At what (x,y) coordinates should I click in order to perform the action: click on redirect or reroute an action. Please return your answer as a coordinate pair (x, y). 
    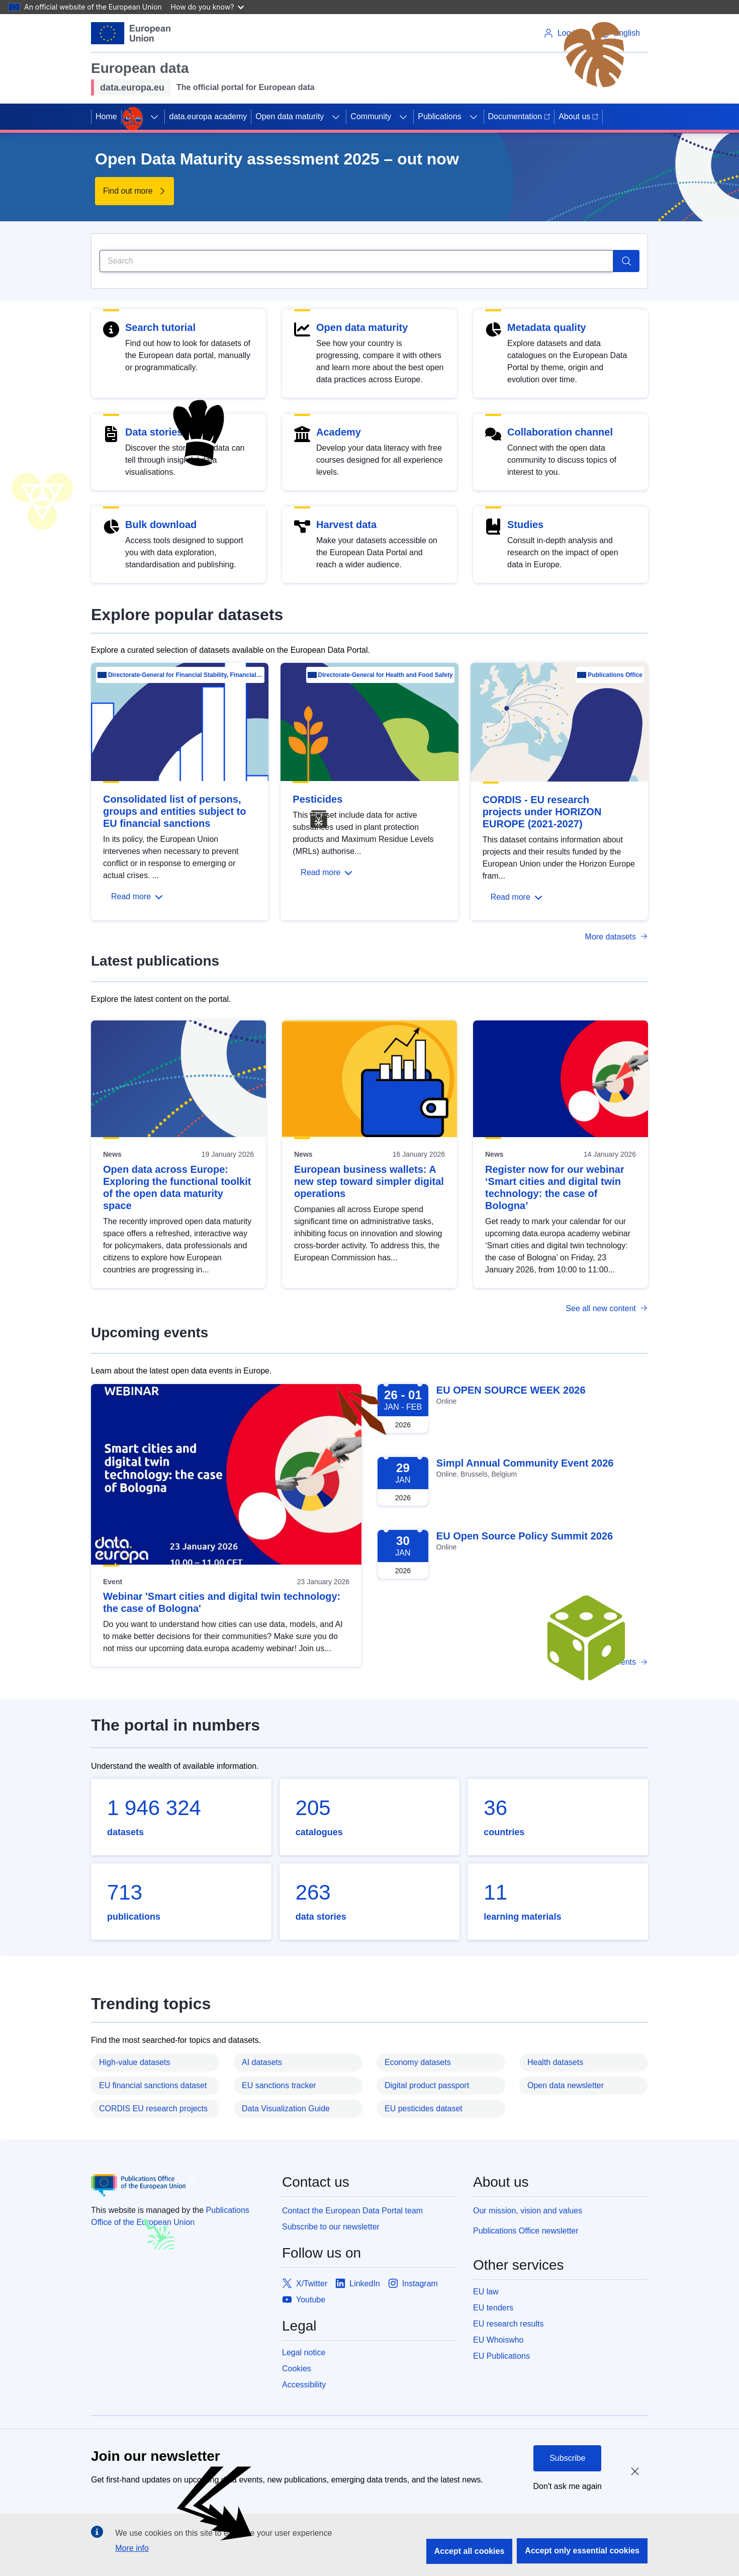
    Looking at the image, I should click on (214, 2503).